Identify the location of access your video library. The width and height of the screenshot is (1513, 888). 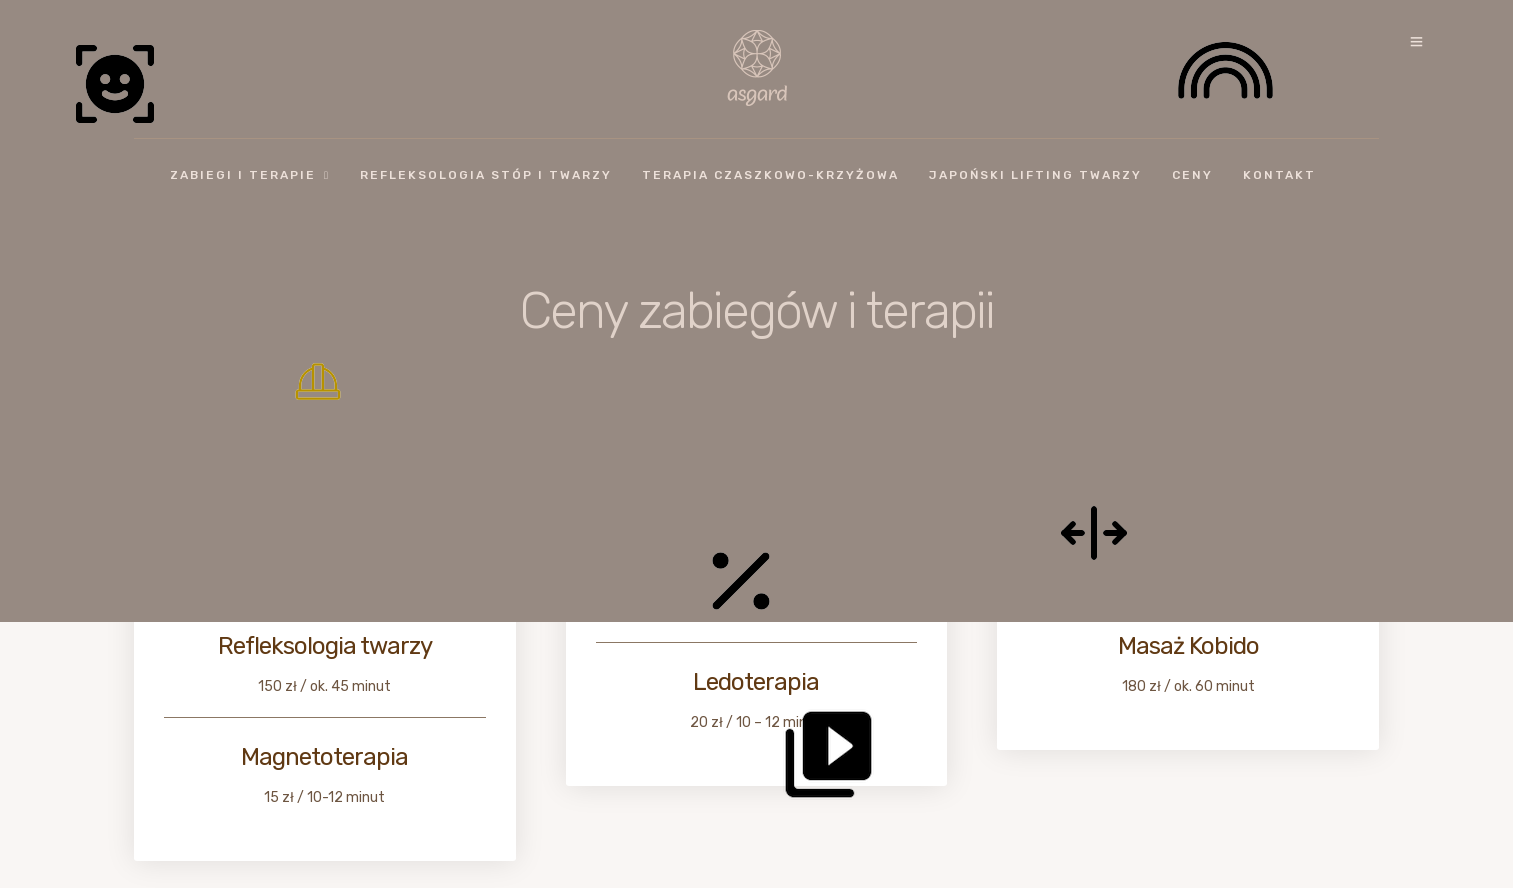
(828, 754).